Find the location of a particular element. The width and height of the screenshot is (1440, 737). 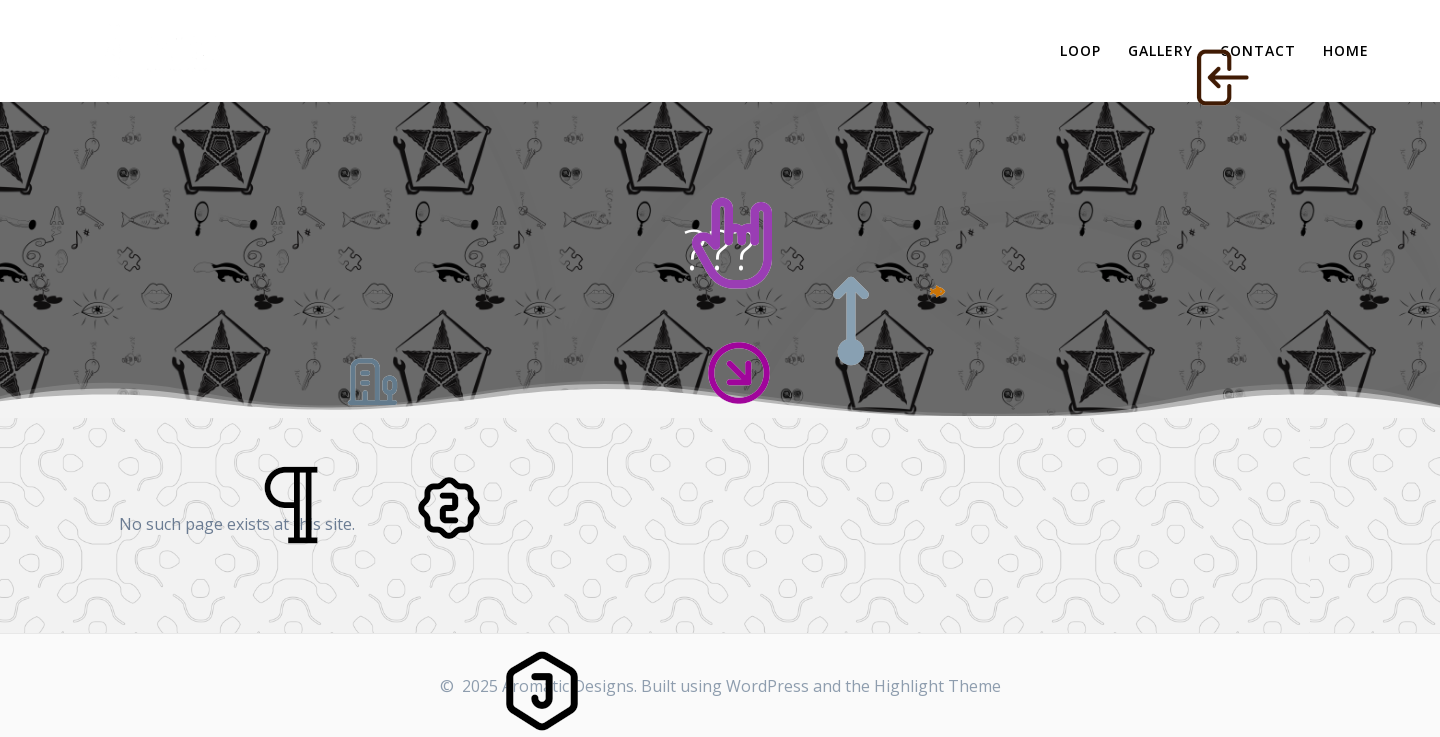

express love or appreciation is located at coordinates (733, 241).